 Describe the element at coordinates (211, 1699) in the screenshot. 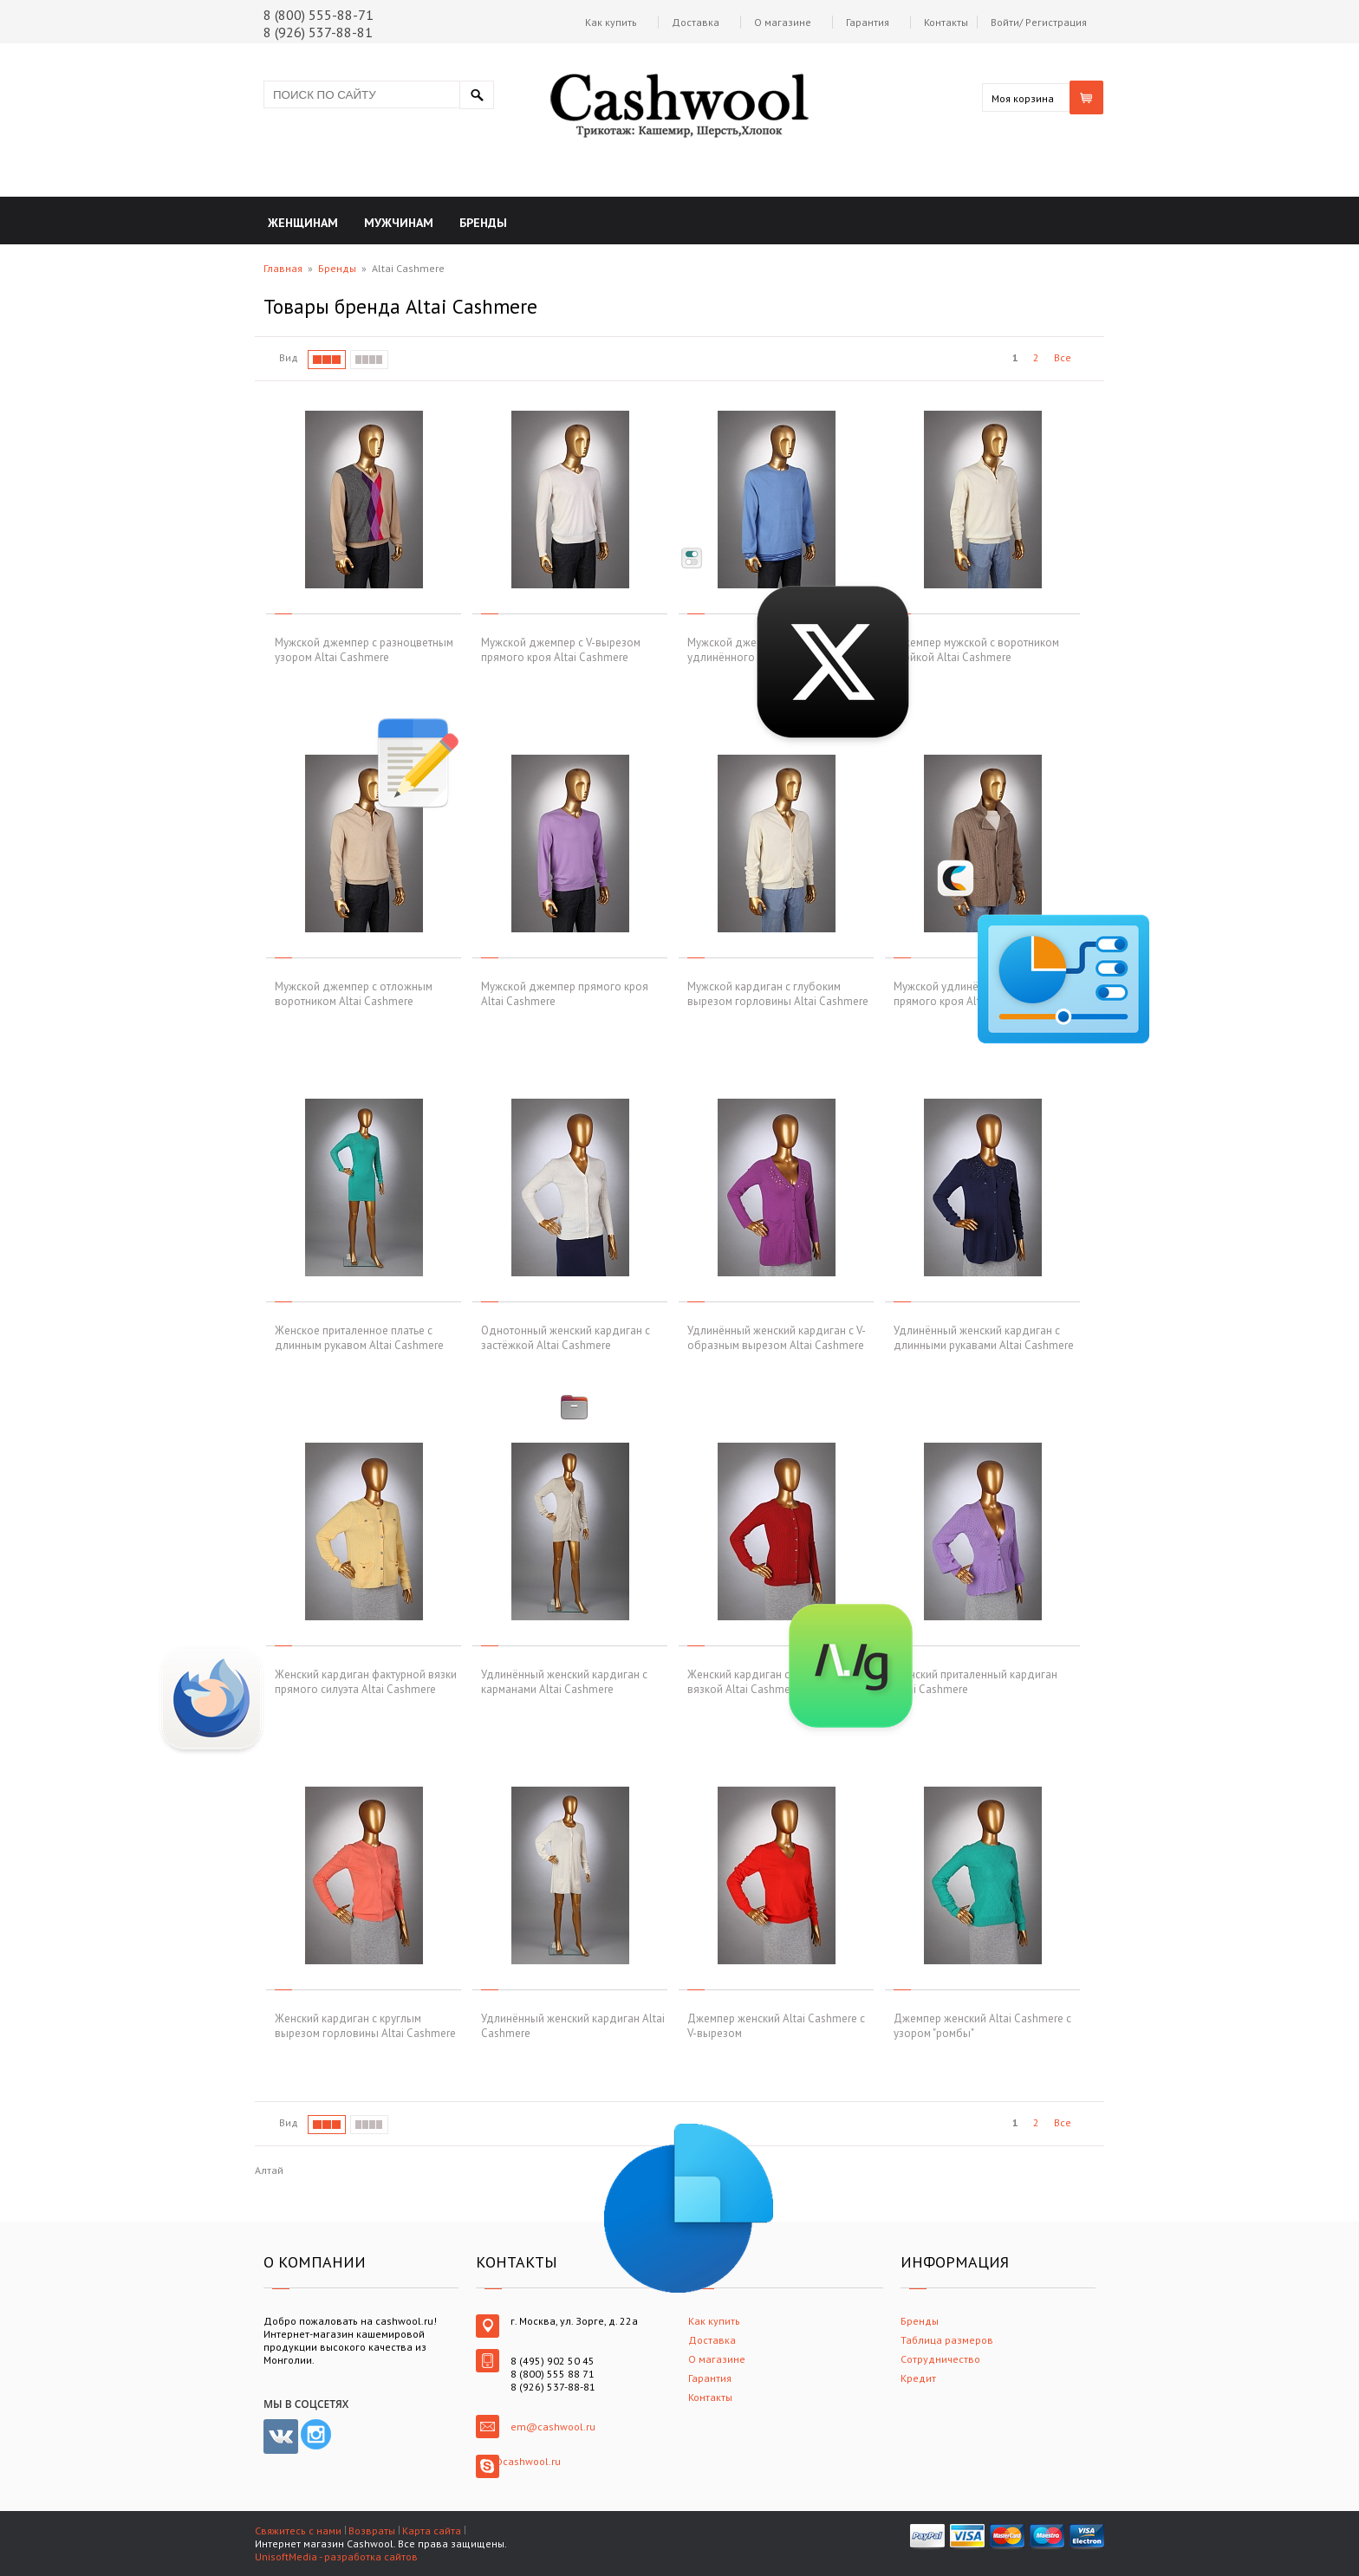

I see `open Firefox Aurora browser` at that location.